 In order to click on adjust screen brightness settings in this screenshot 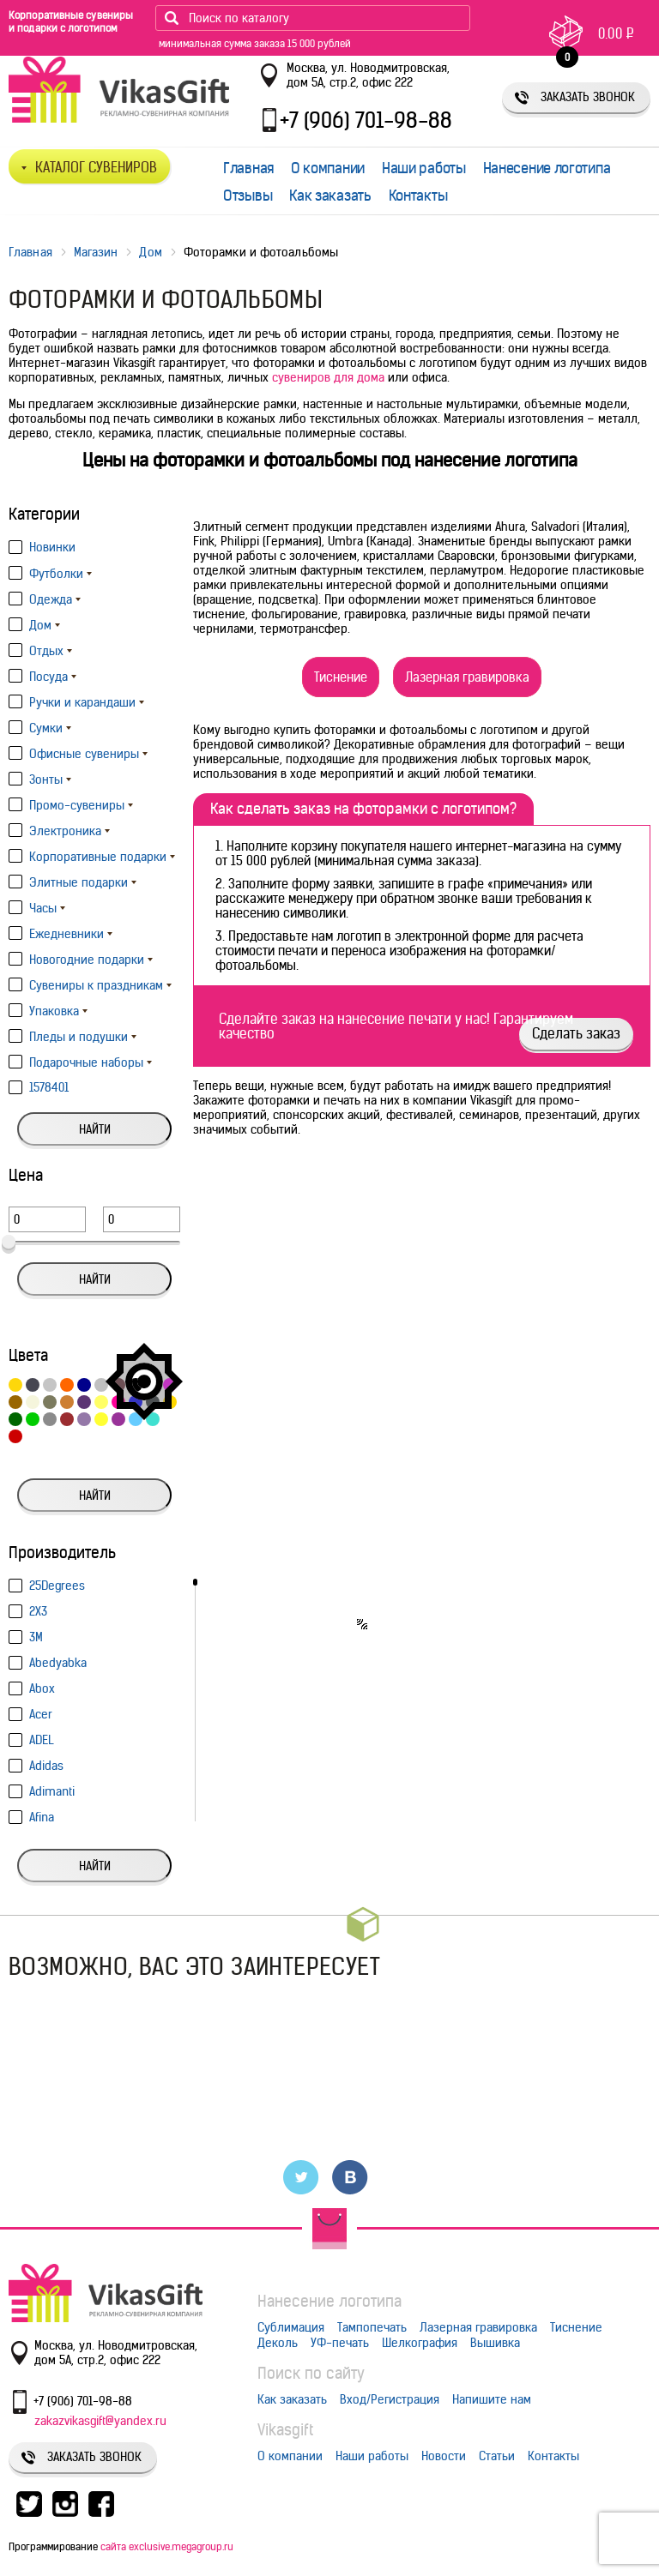, I will do `click(144, 1381)`.